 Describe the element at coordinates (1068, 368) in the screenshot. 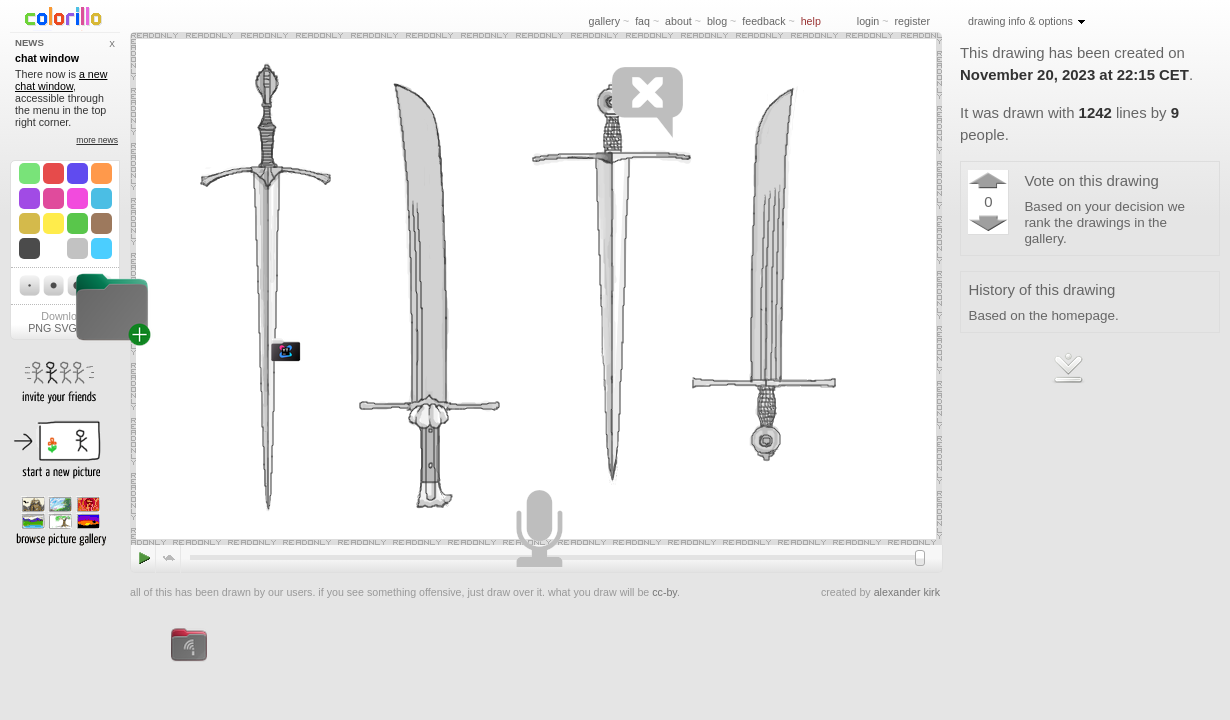

I see `scroll to bottom of page or list` at that location.